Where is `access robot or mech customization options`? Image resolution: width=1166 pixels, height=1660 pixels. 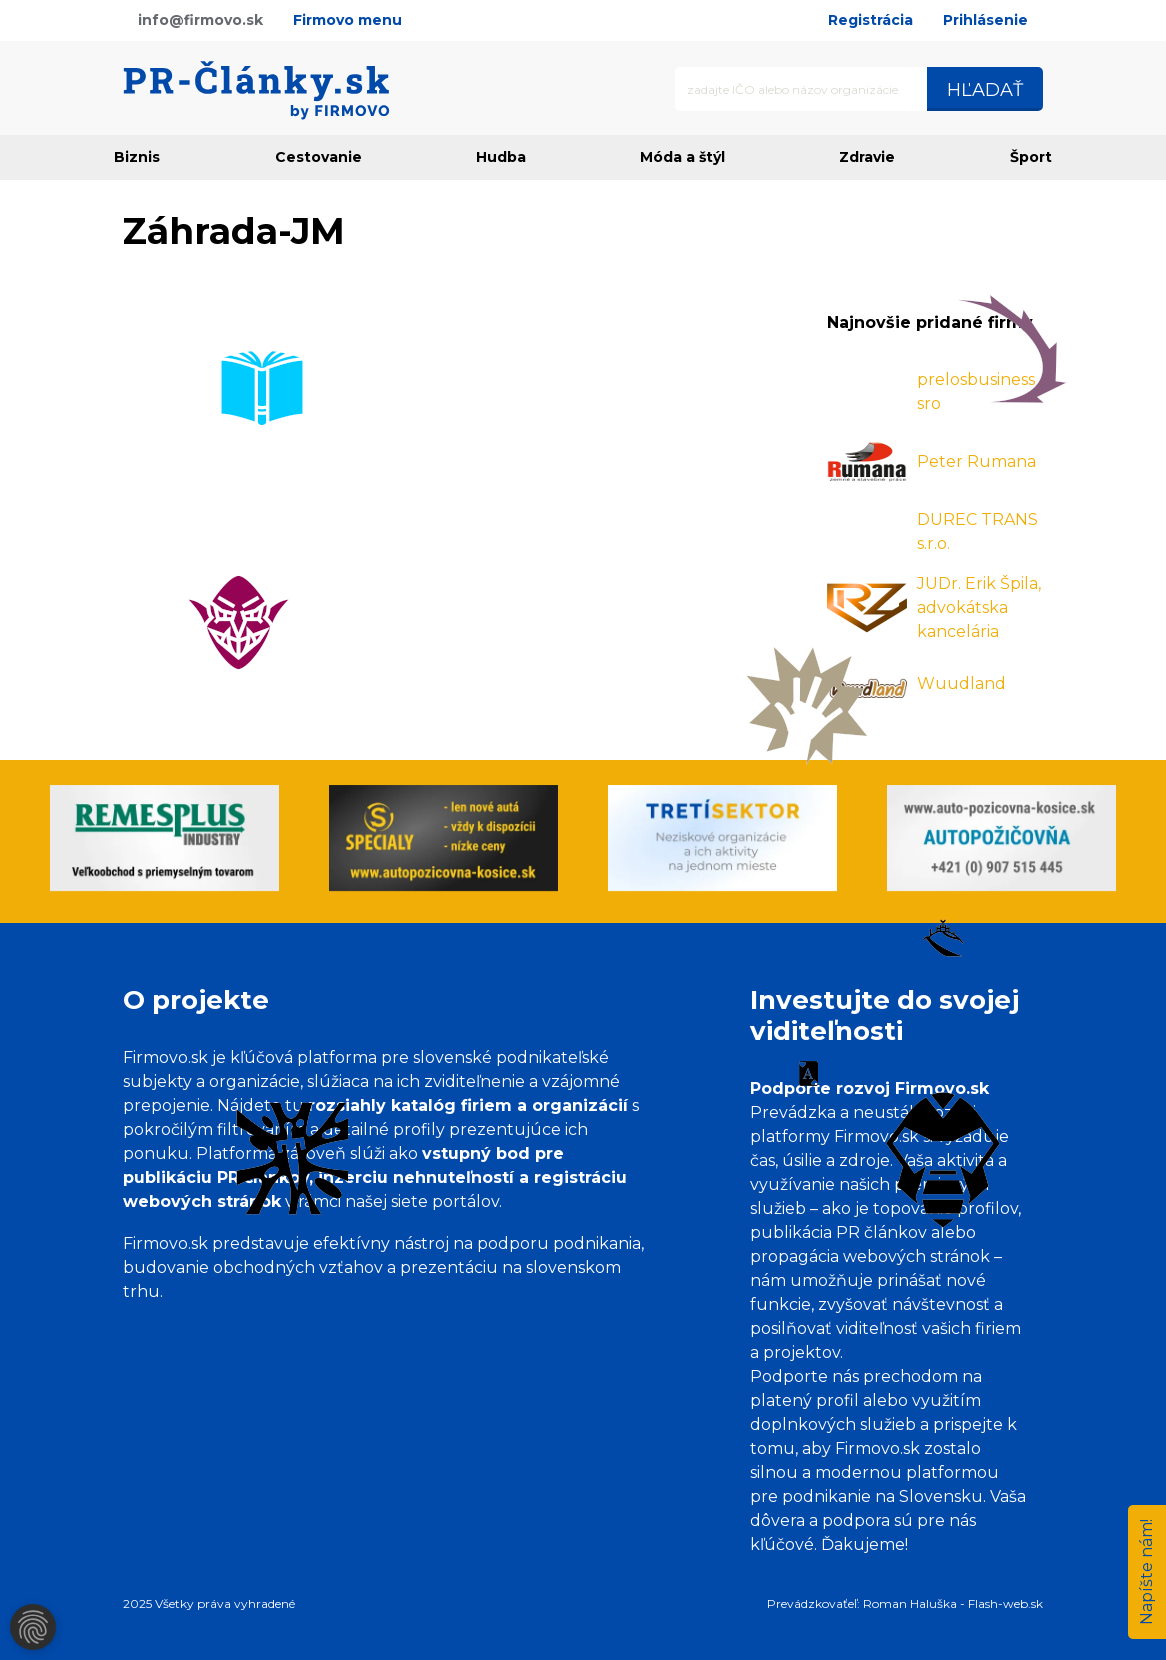
access robot or mech customization options is located at coordinates (943, 1160).